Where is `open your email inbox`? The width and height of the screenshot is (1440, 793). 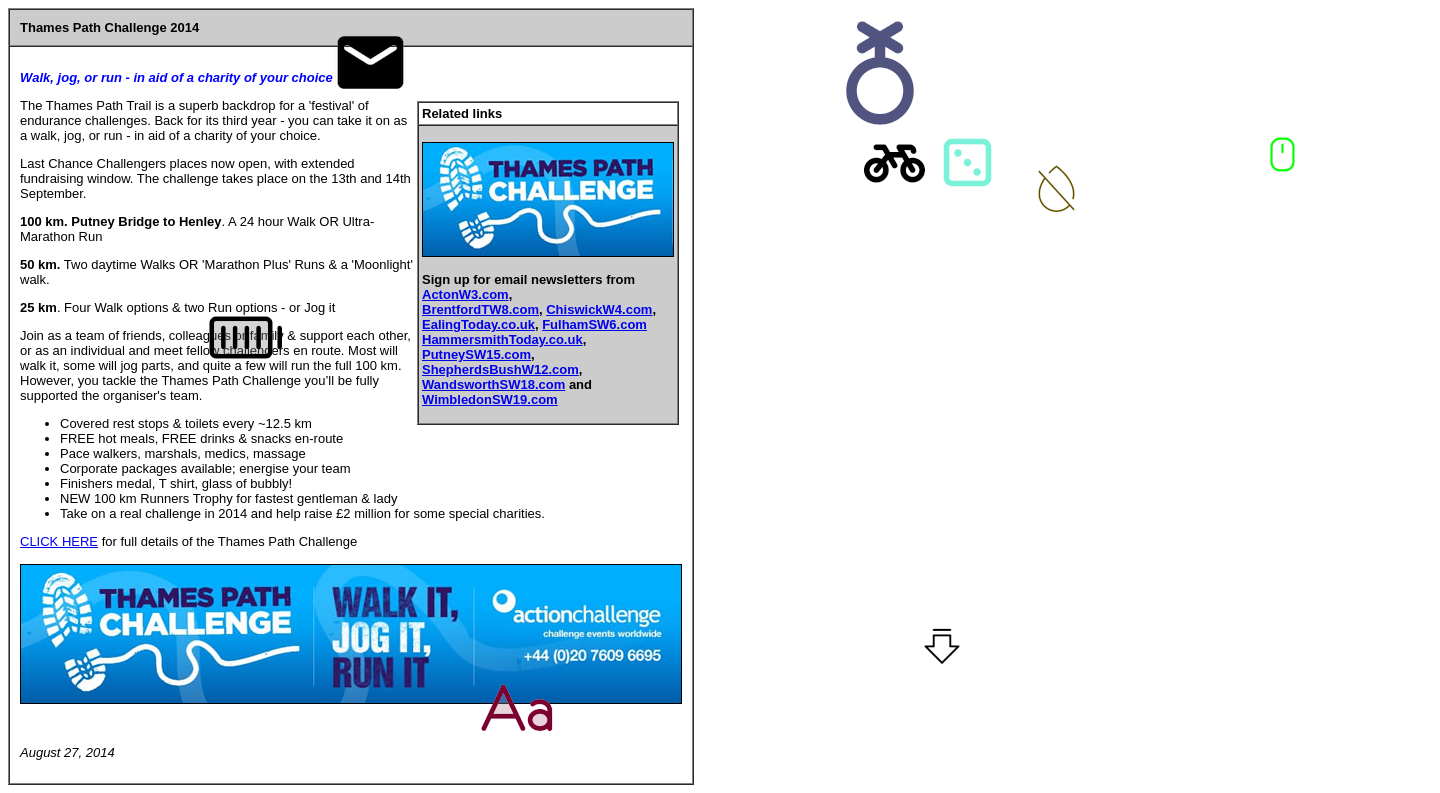
open your email inbox is located at coordinates (370, 62).